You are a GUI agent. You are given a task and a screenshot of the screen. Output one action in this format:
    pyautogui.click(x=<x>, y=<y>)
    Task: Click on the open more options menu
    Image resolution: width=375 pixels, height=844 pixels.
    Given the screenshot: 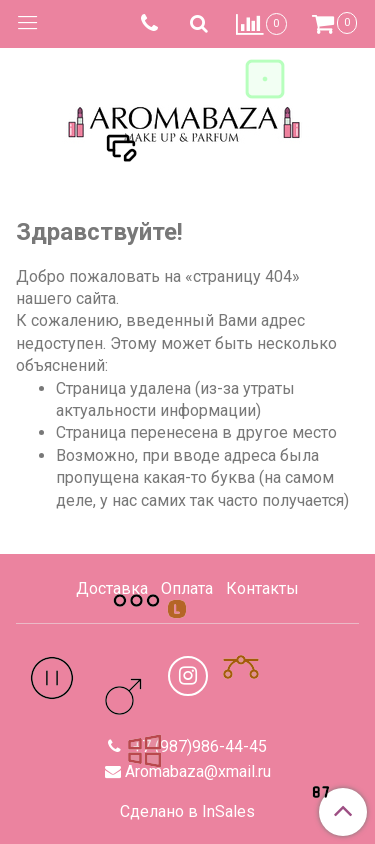 What is the action you would take?
    pyautogui.click(x=136, y=600)
    